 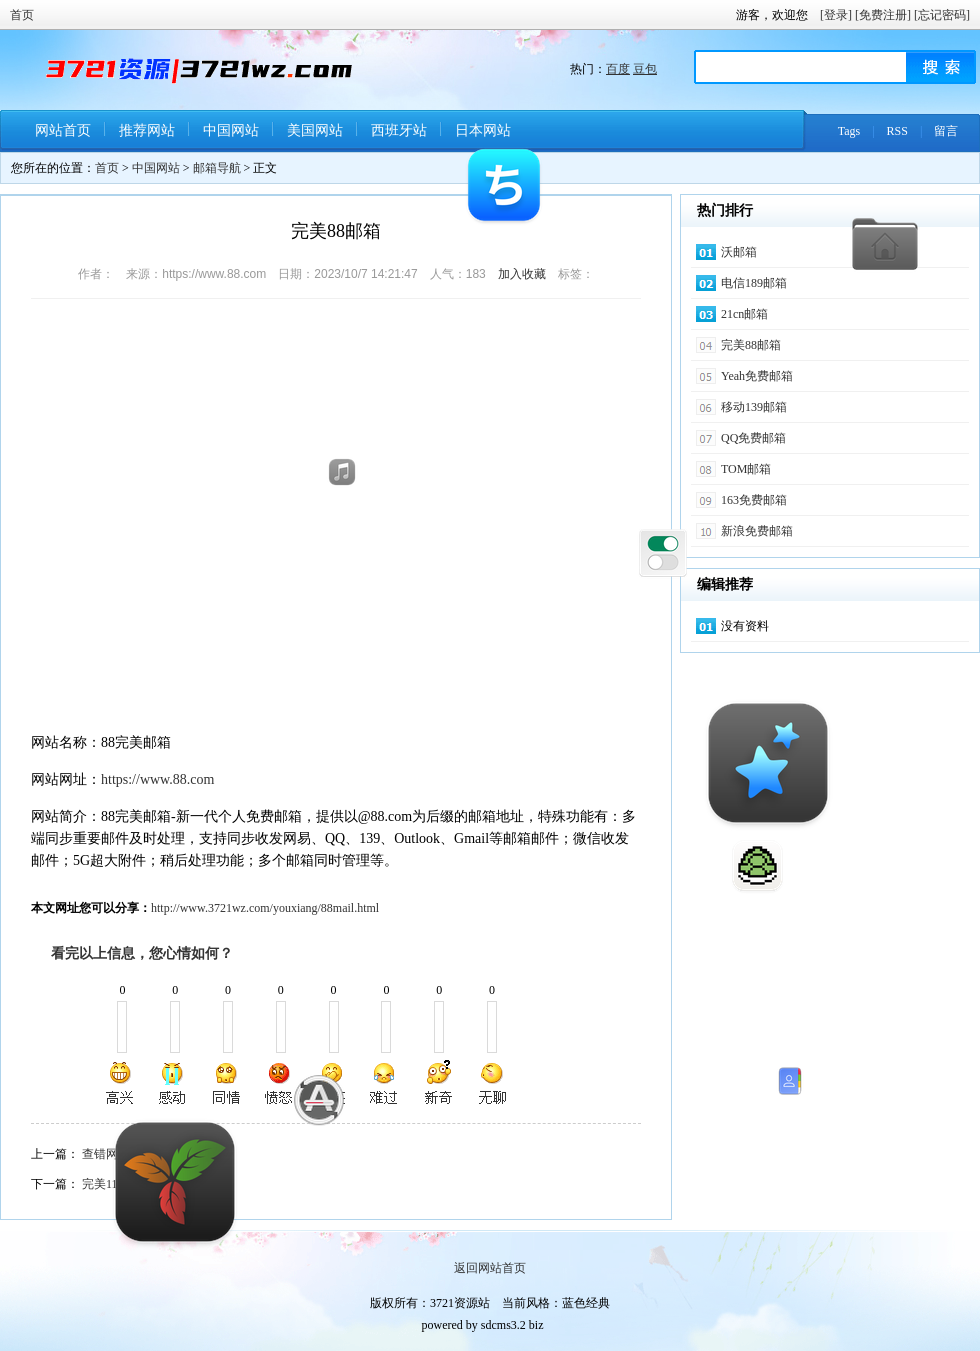 What do you see at coordinates (790, 1081) in the screenshot?
I see `open address book application` at bounding box center [790, 1081].